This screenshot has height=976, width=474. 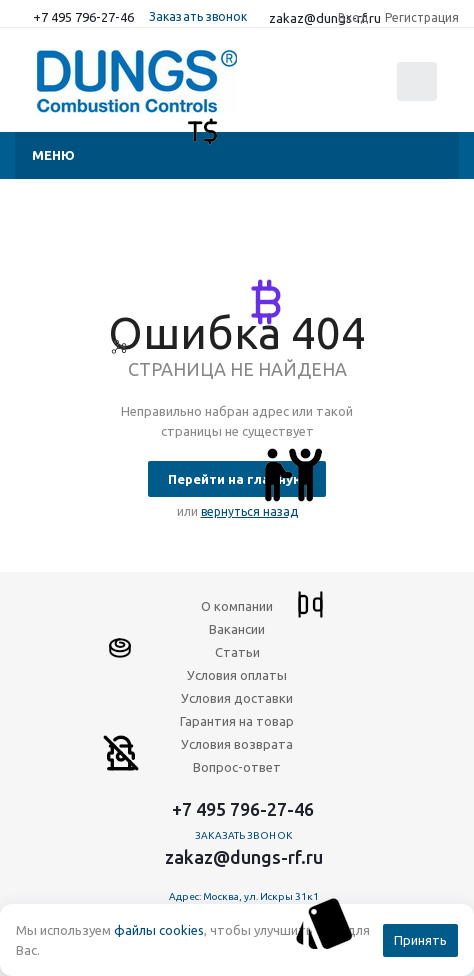 What do you see at coordinates (202, 131) in the screenshot?
I see `represents Tongan paʻanga currency (T$)` at bounding box center [202, 131].